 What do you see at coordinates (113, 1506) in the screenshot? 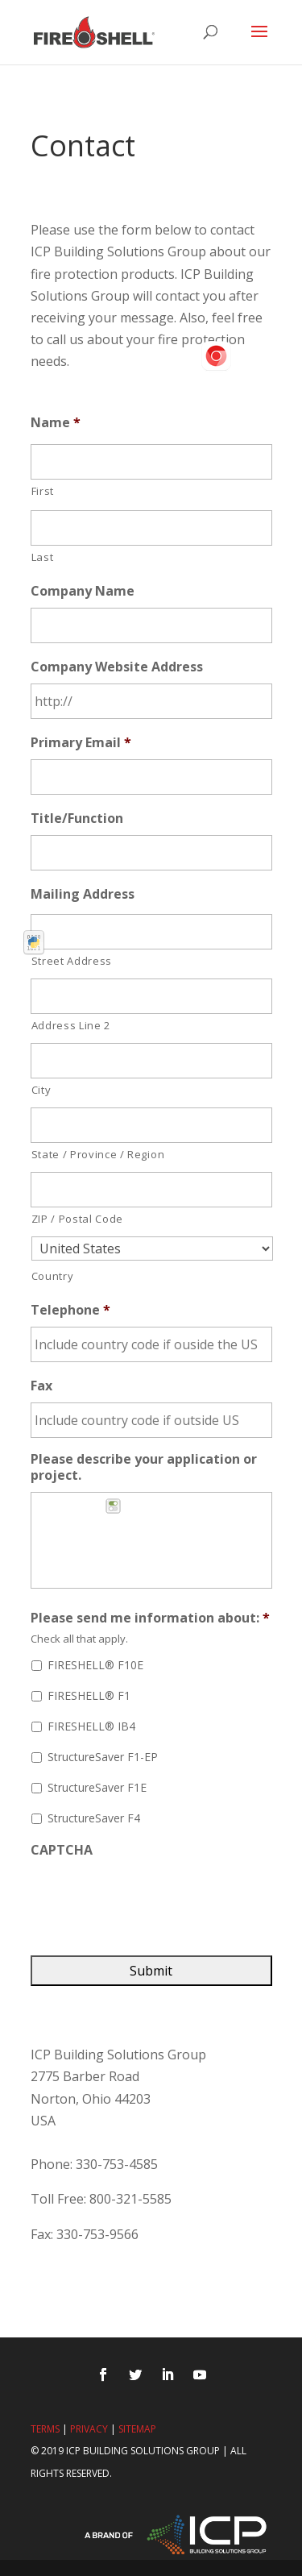
I see `open desktop preferences or settings` at bounding box center [113, 1506].